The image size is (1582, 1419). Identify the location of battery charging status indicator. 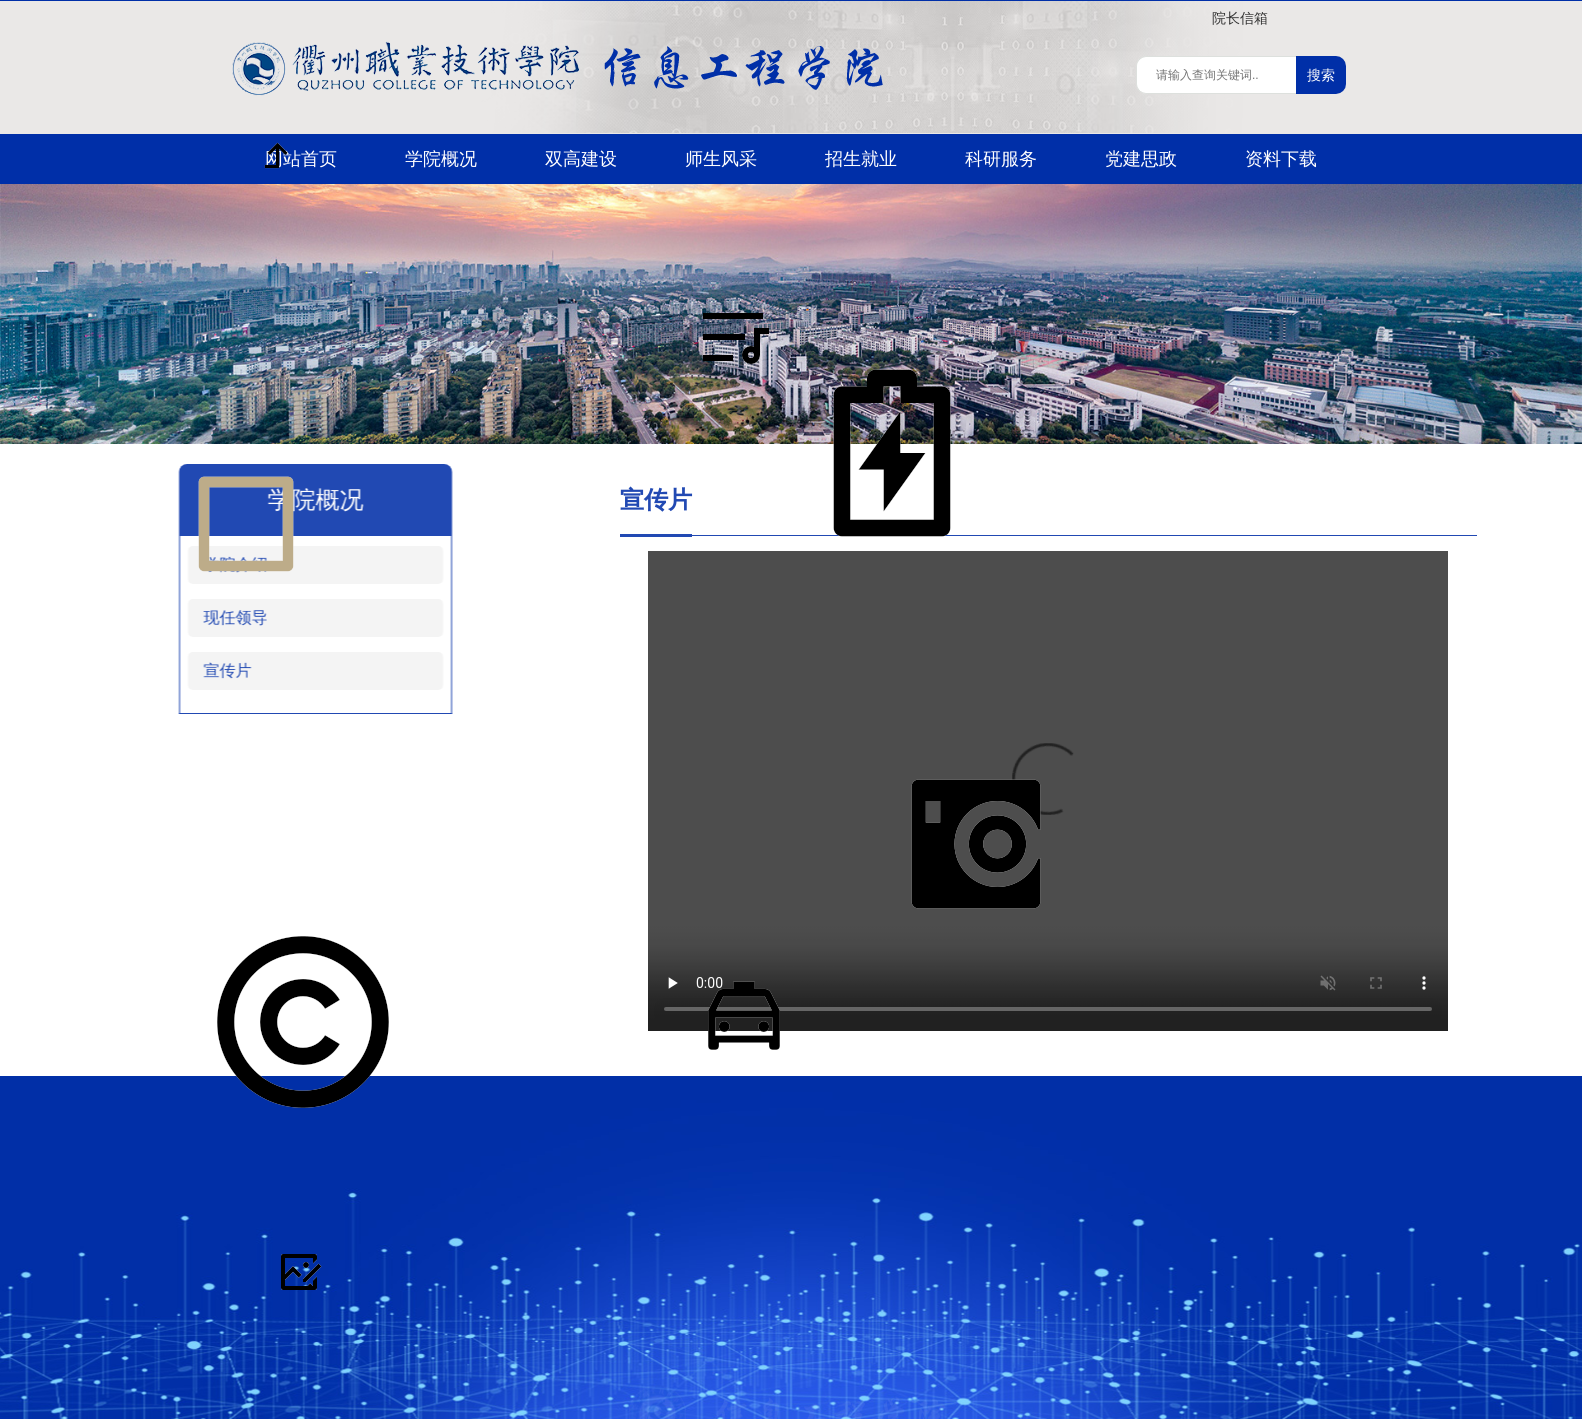
(892, 453).